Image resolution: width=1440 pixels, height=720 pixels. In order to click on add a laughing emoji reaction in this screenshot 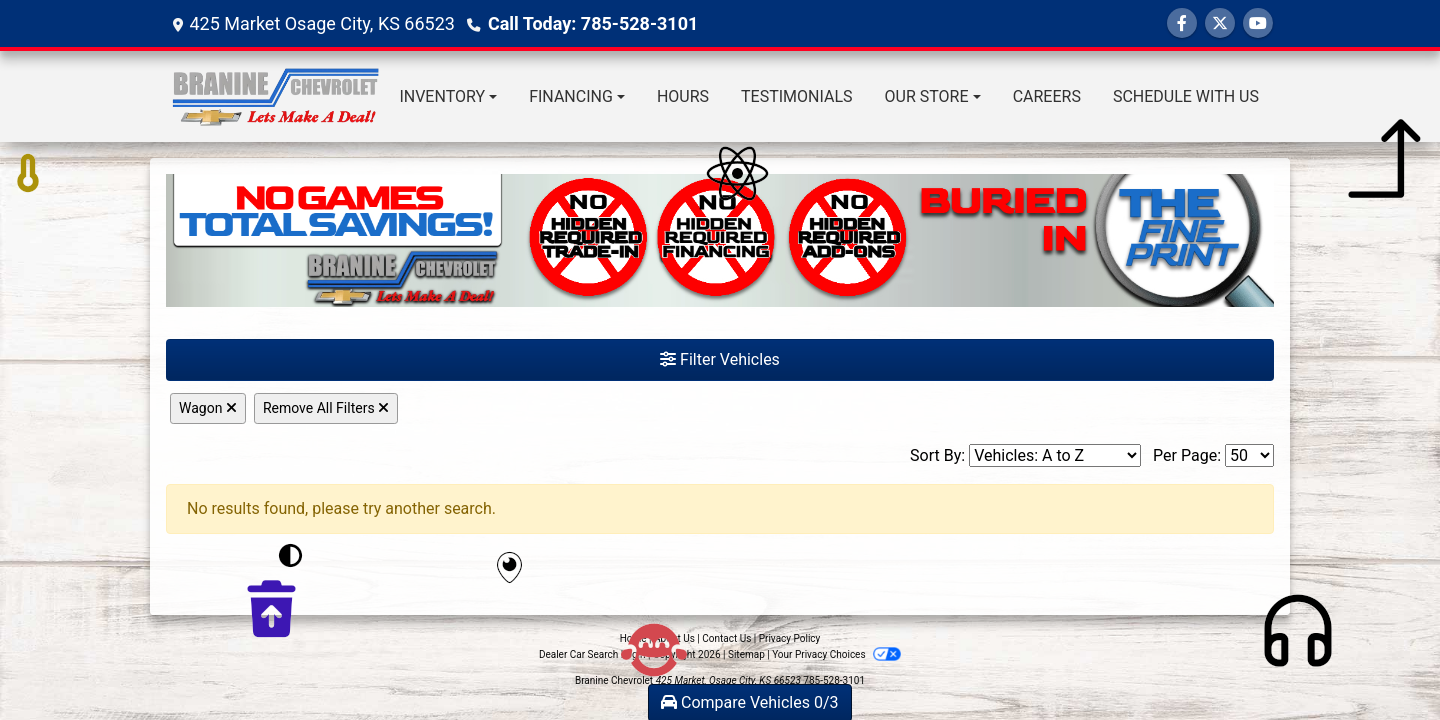, I will do `click(654, 650)`.